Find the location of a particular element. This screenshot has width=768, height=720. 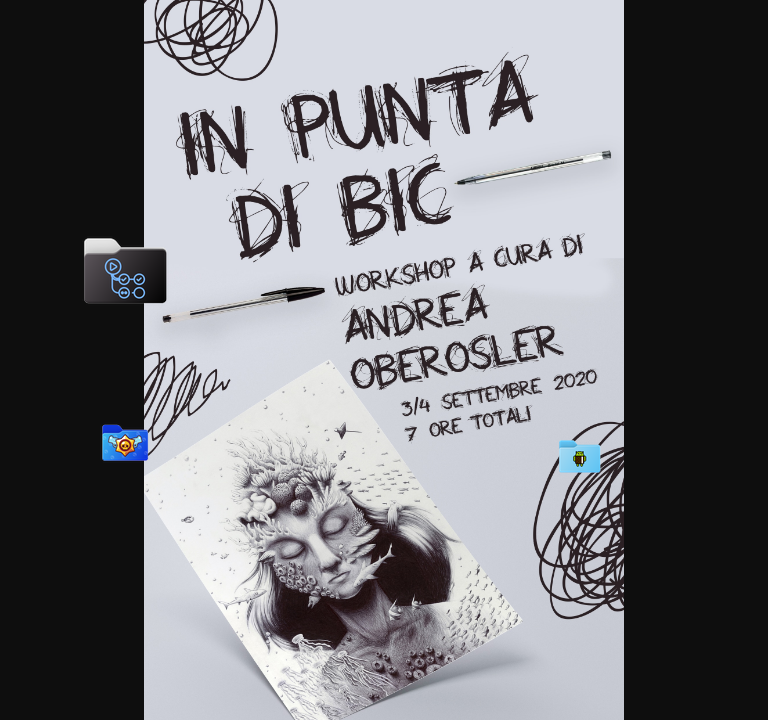

folder containing android app files is located at coordinates (579, 457).